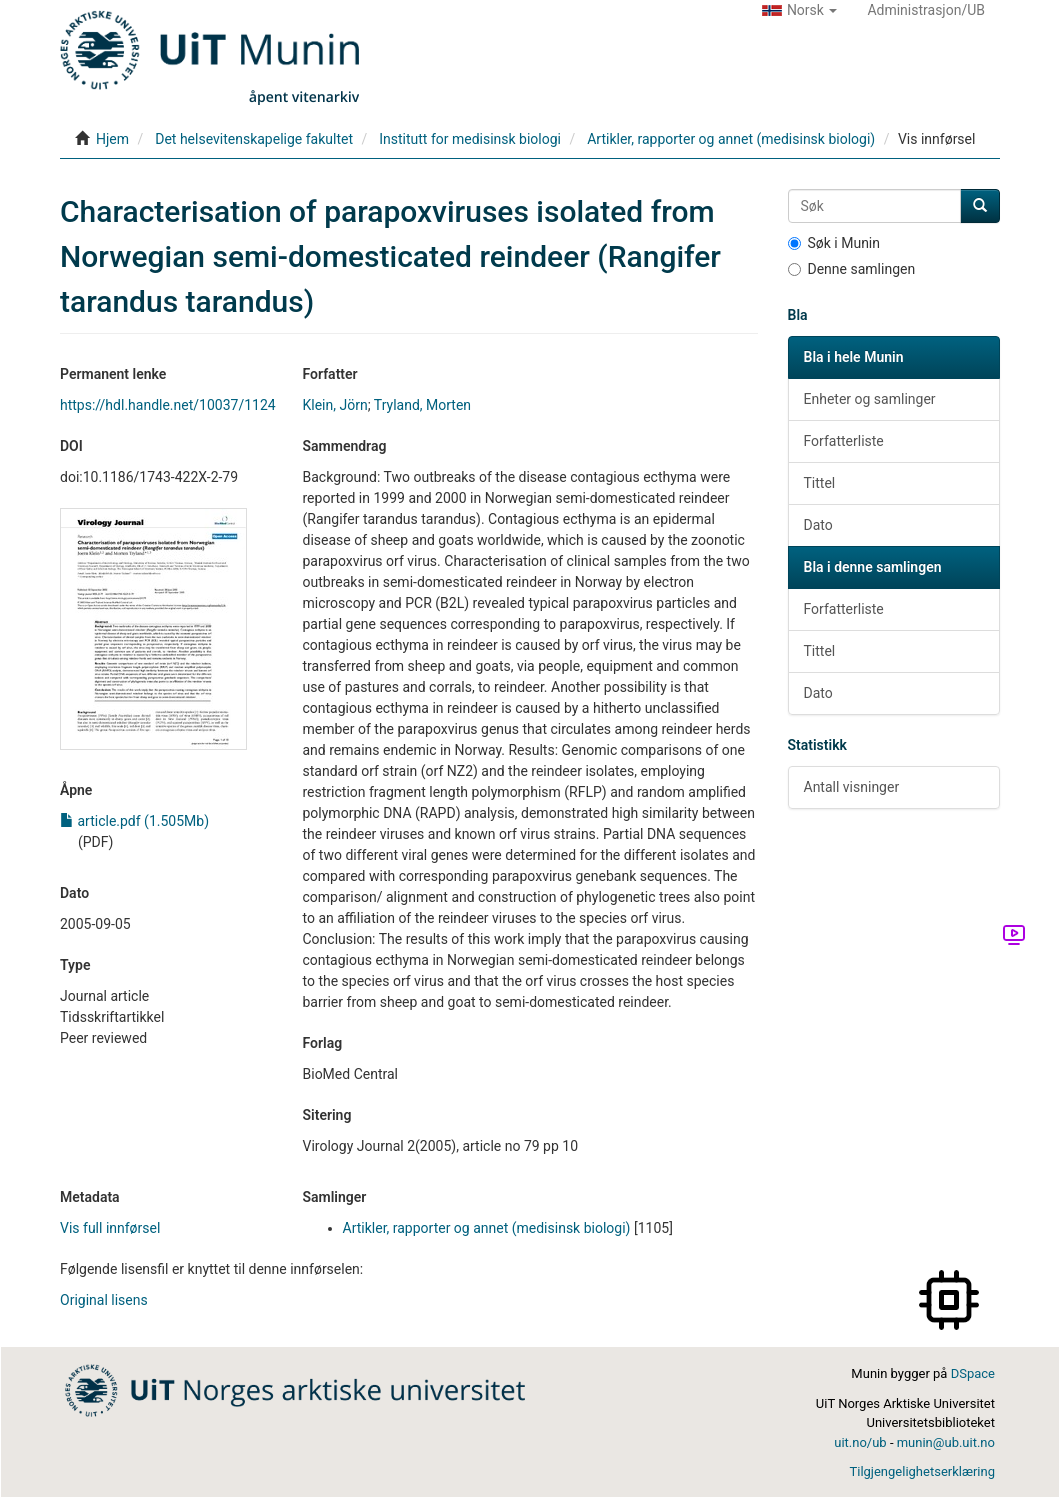  What do you see at coordinates (949, 1300) in the screenshot?
I see `view processor or system performance` at bounding box center [949, 1300].